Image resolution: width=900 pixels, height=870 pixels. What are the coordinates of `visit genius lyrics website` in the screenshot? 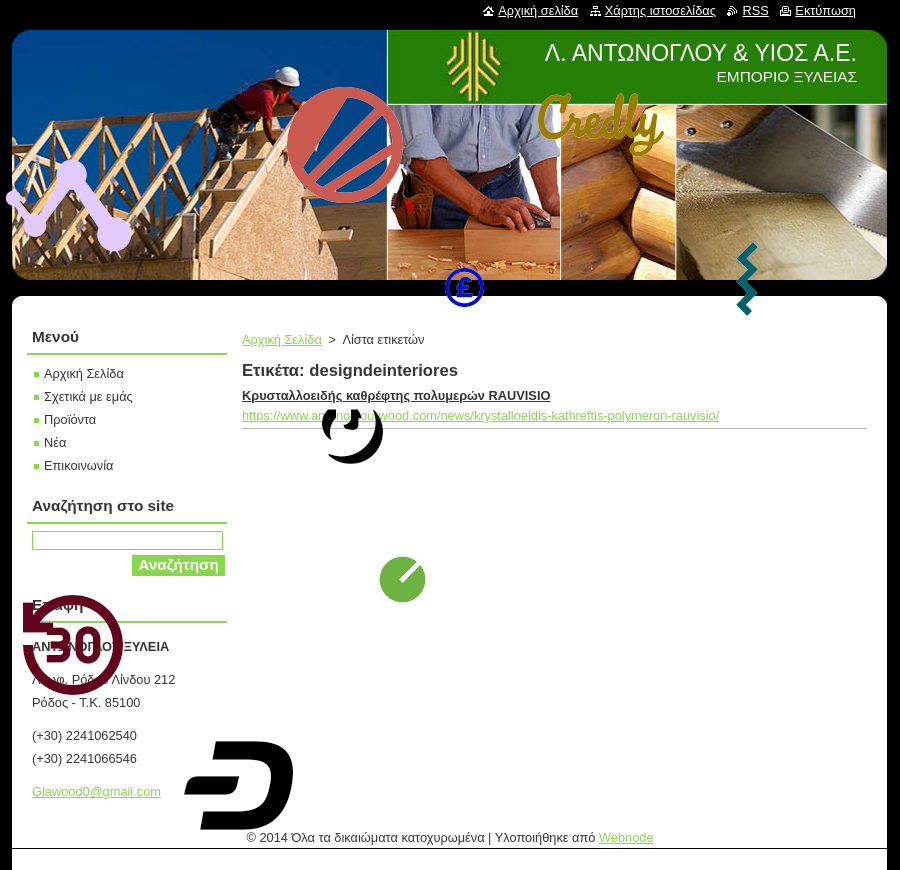 It's located at (352, 436).